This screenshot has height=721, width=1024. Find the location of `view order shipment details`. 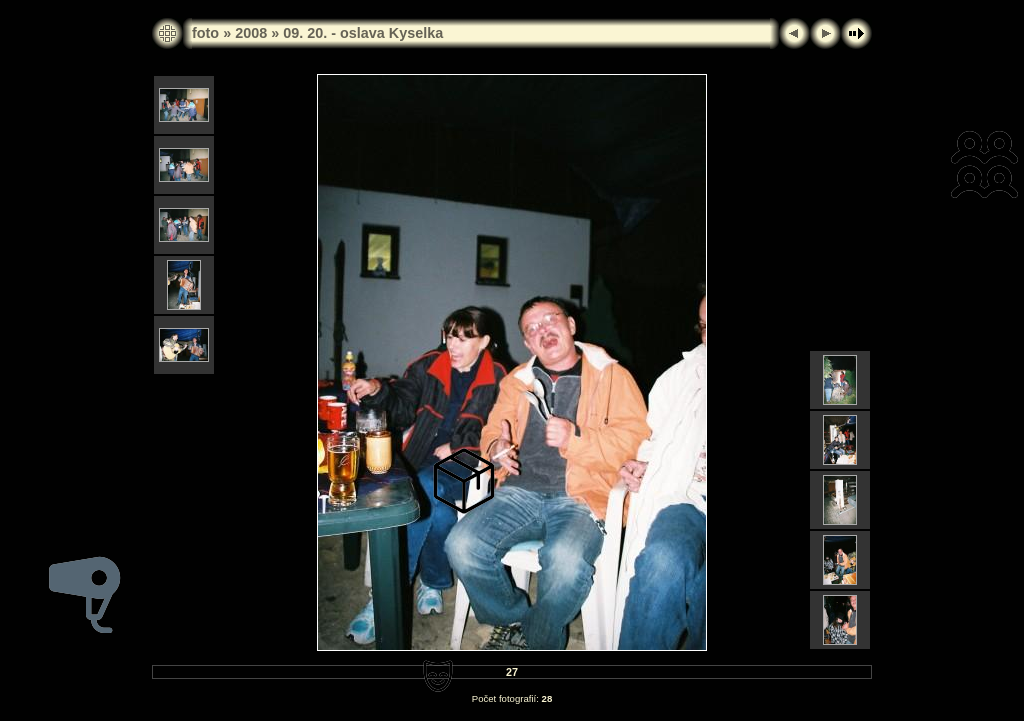

view order shipment details is located at coordinates (464, 481).